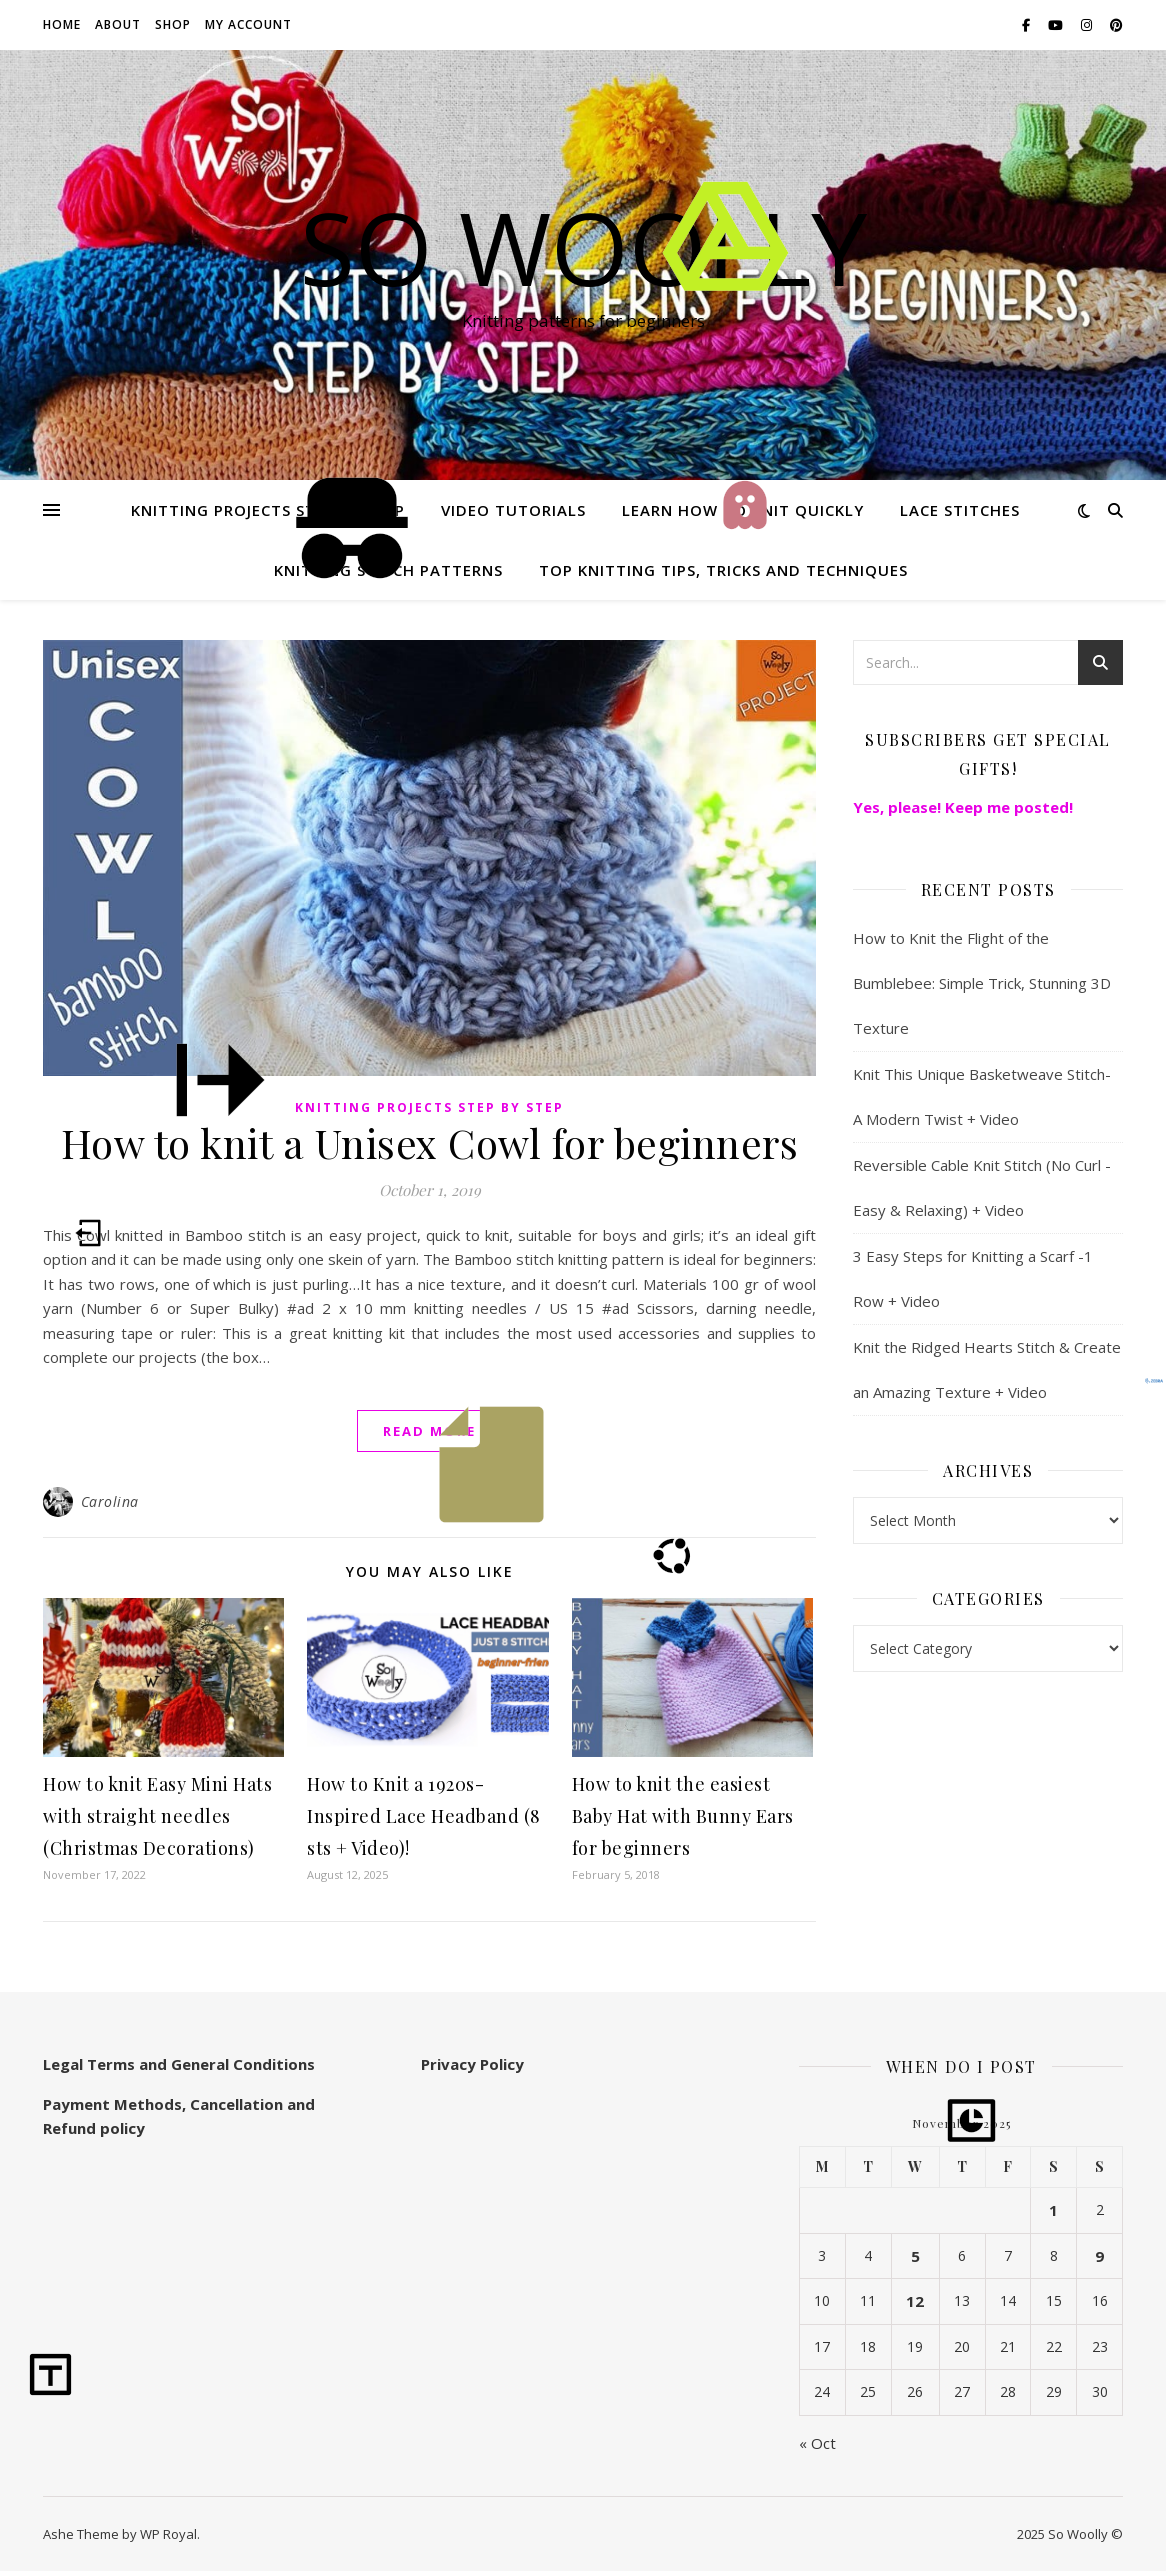 This screenshot has height=2571, width=1166. What do you see at coordinates (725, 237) in the screenshot?
I see `open Google Drive` at bounding box center [725, 237].